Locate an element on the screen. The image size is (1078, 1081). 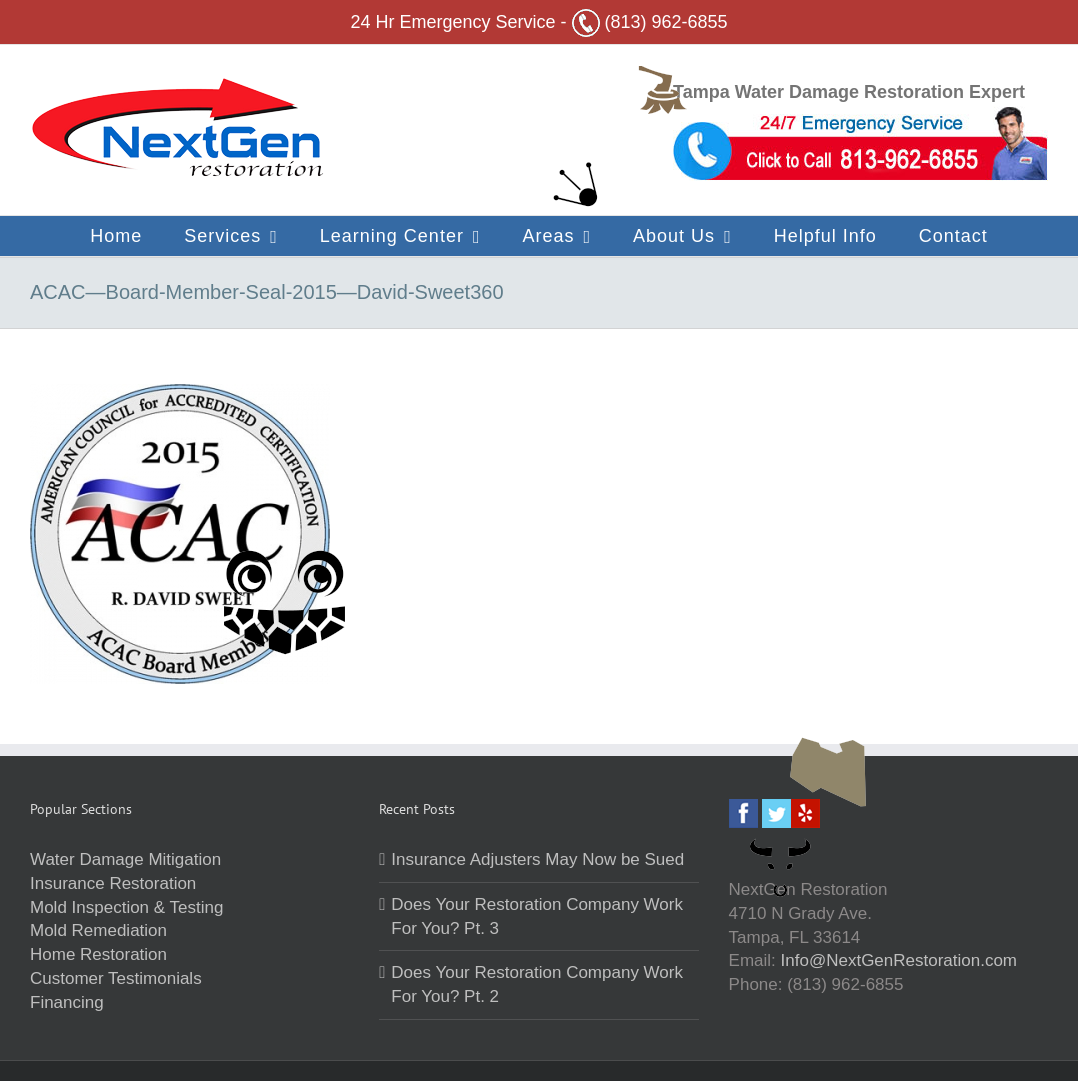
select Libya on the map is located at coordinates (828, 772).